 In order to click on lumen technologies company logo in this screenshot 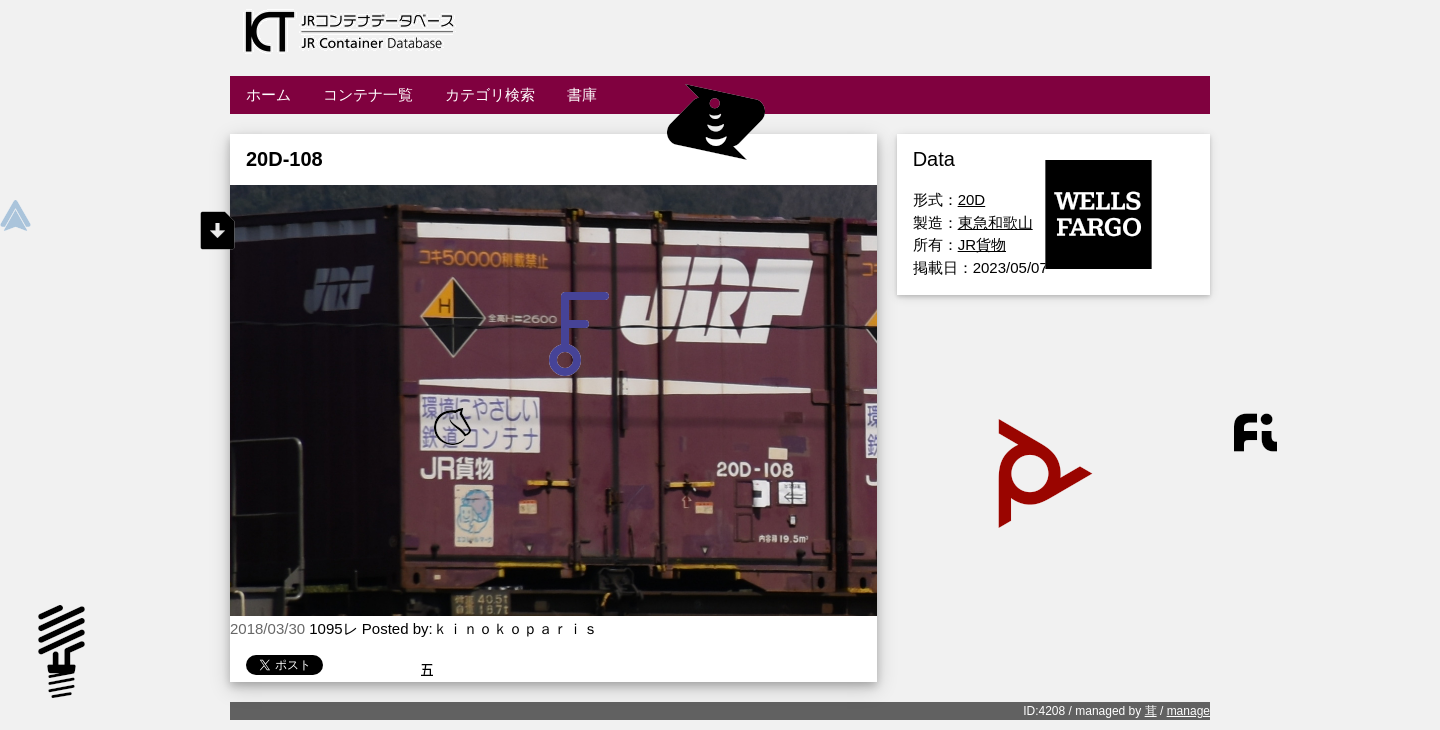, I will do `click(61, 651)`.